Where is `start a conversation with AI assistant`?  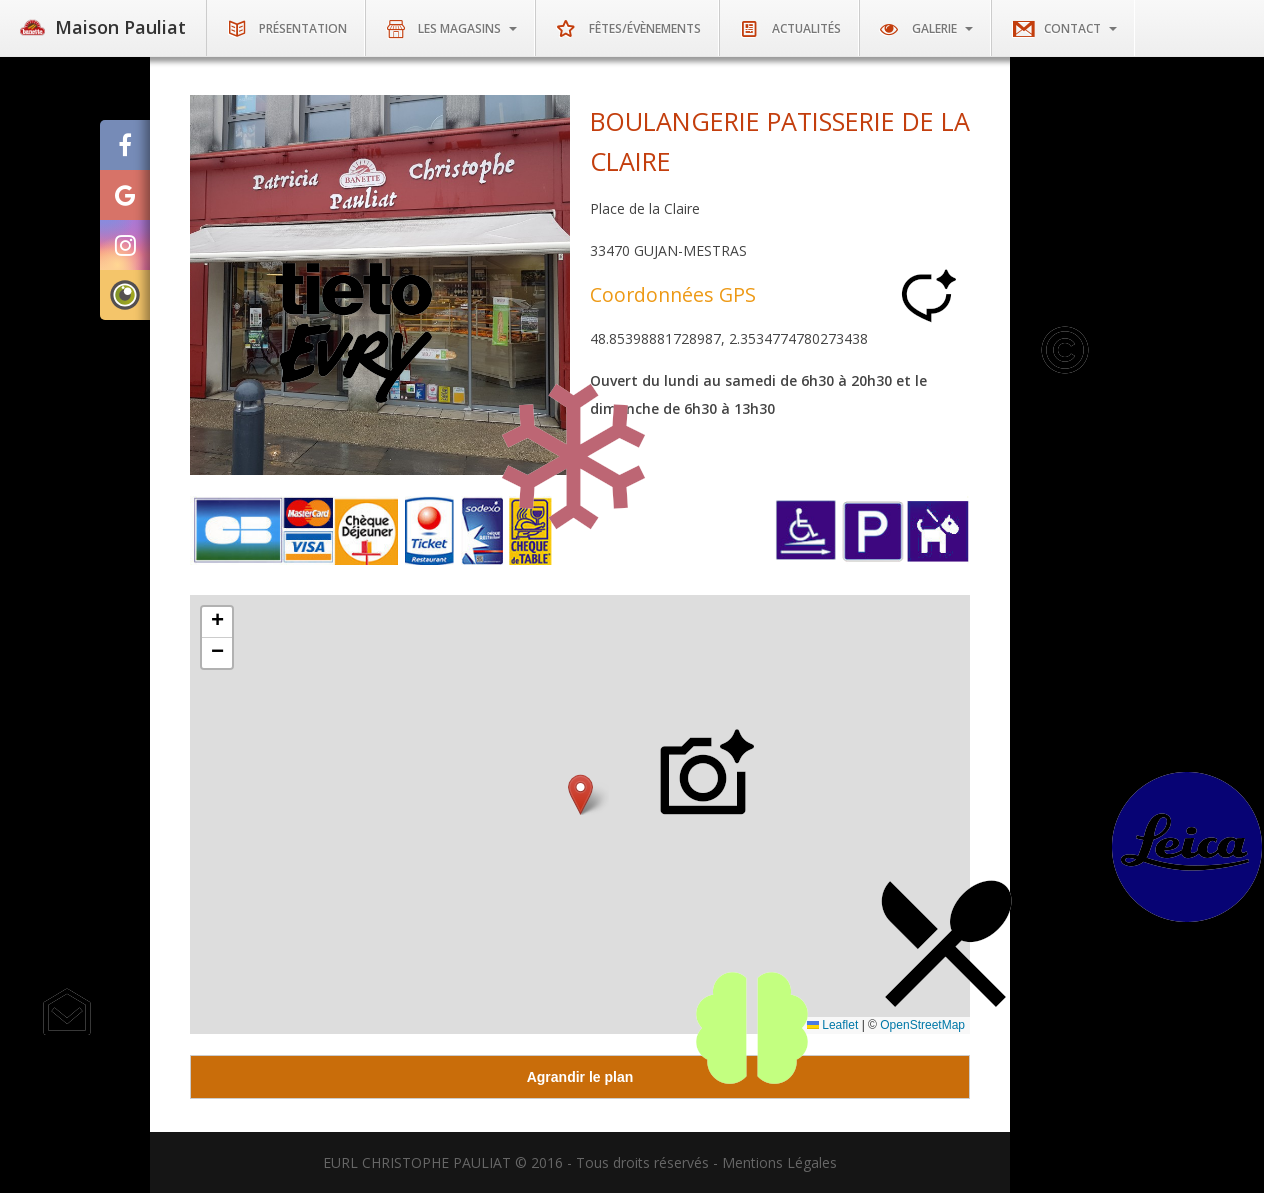
start a conversation with AI assistant is located at coordinates (926, 296).